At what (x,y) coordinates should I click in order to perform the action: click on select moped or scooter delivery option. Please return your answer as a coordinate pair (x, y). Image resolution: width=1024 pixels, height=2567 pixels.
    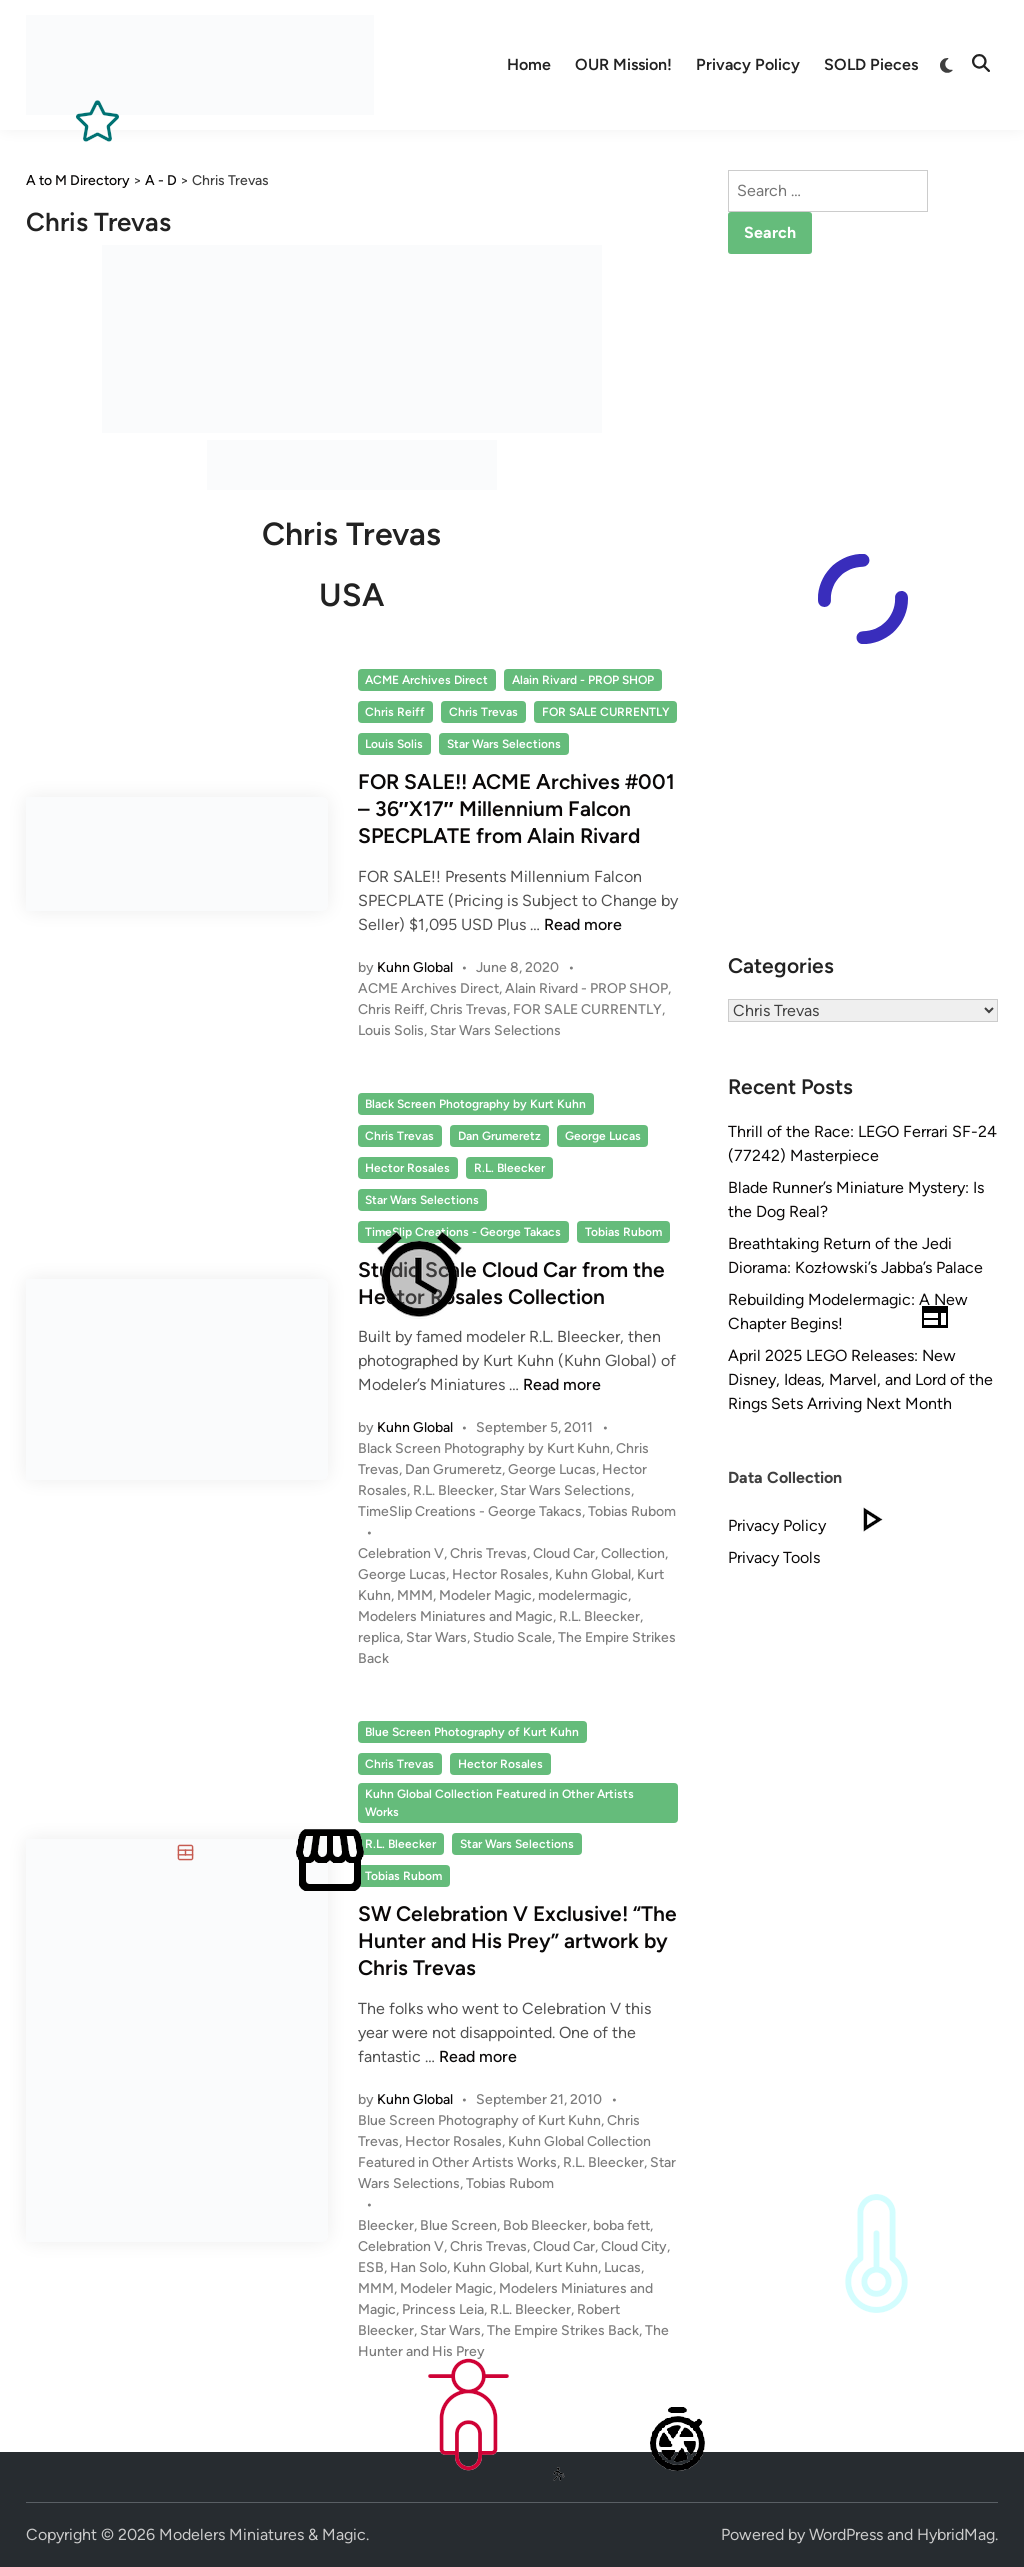
    Looking at the image, I should click on (468, 2414).